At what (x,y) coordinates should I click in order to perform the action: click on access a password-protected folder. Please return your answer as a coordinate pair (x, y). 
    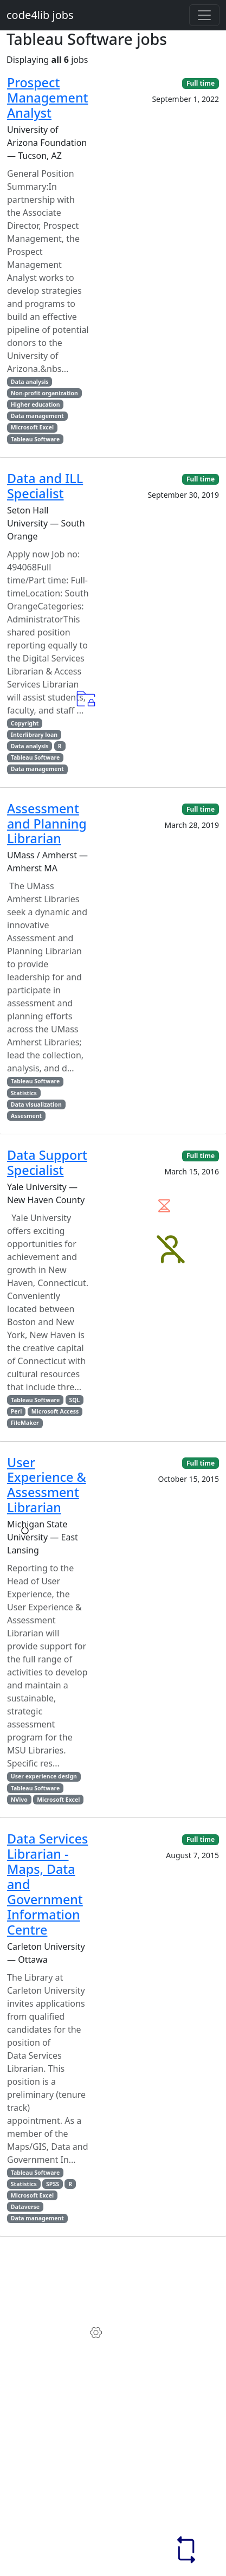
    Looking at the image, I should click on (86, 698).